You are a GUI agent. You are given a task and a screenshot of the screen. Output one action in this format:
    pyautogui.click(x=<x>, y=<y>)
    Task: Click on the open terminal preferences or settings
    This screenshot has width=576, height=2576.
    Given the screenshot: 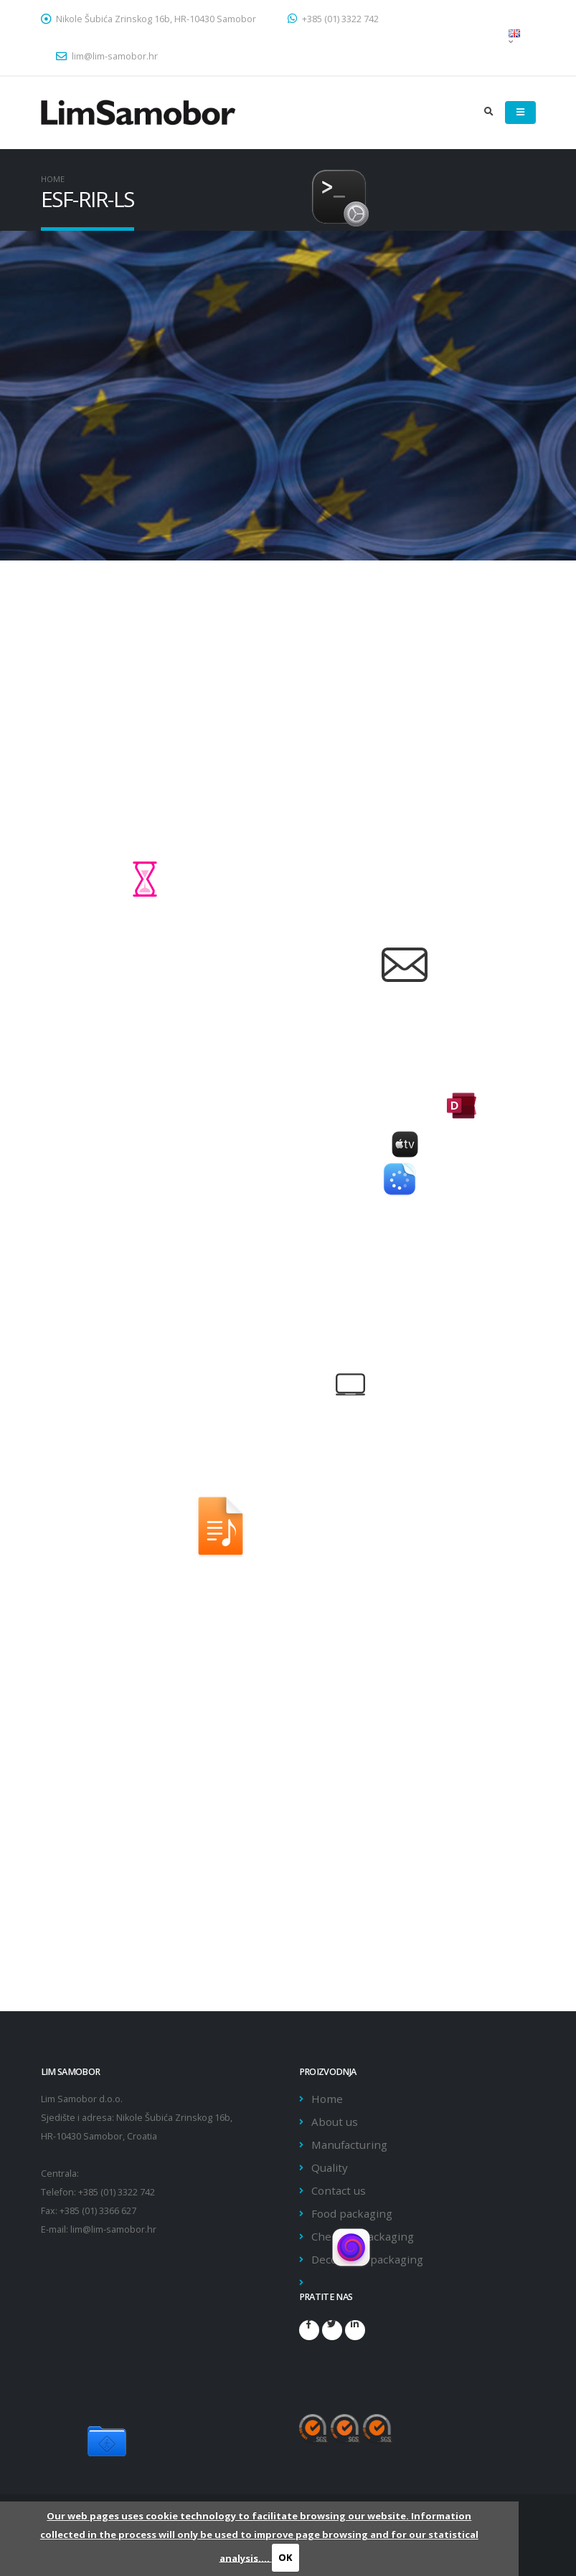 What is the action you would take?
    pyautogui.click(x=339, y=196)
    